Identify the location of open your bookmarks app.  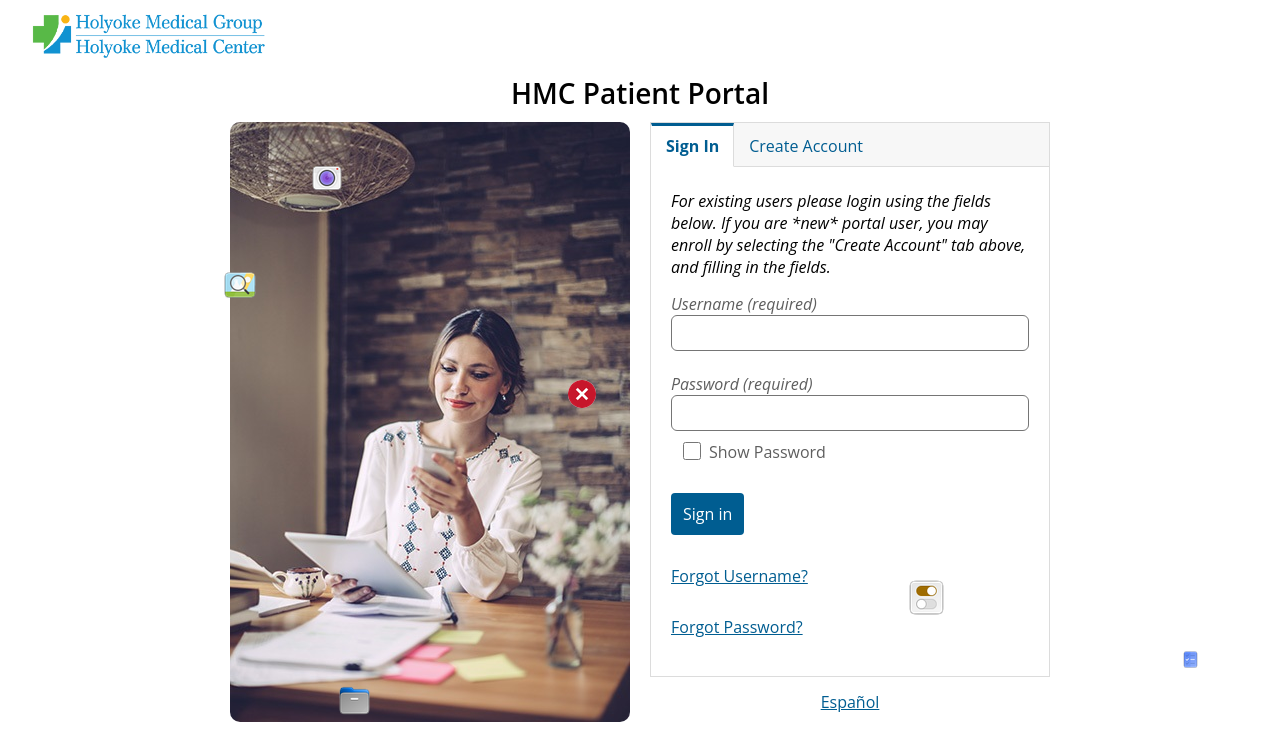
(1190, 659).